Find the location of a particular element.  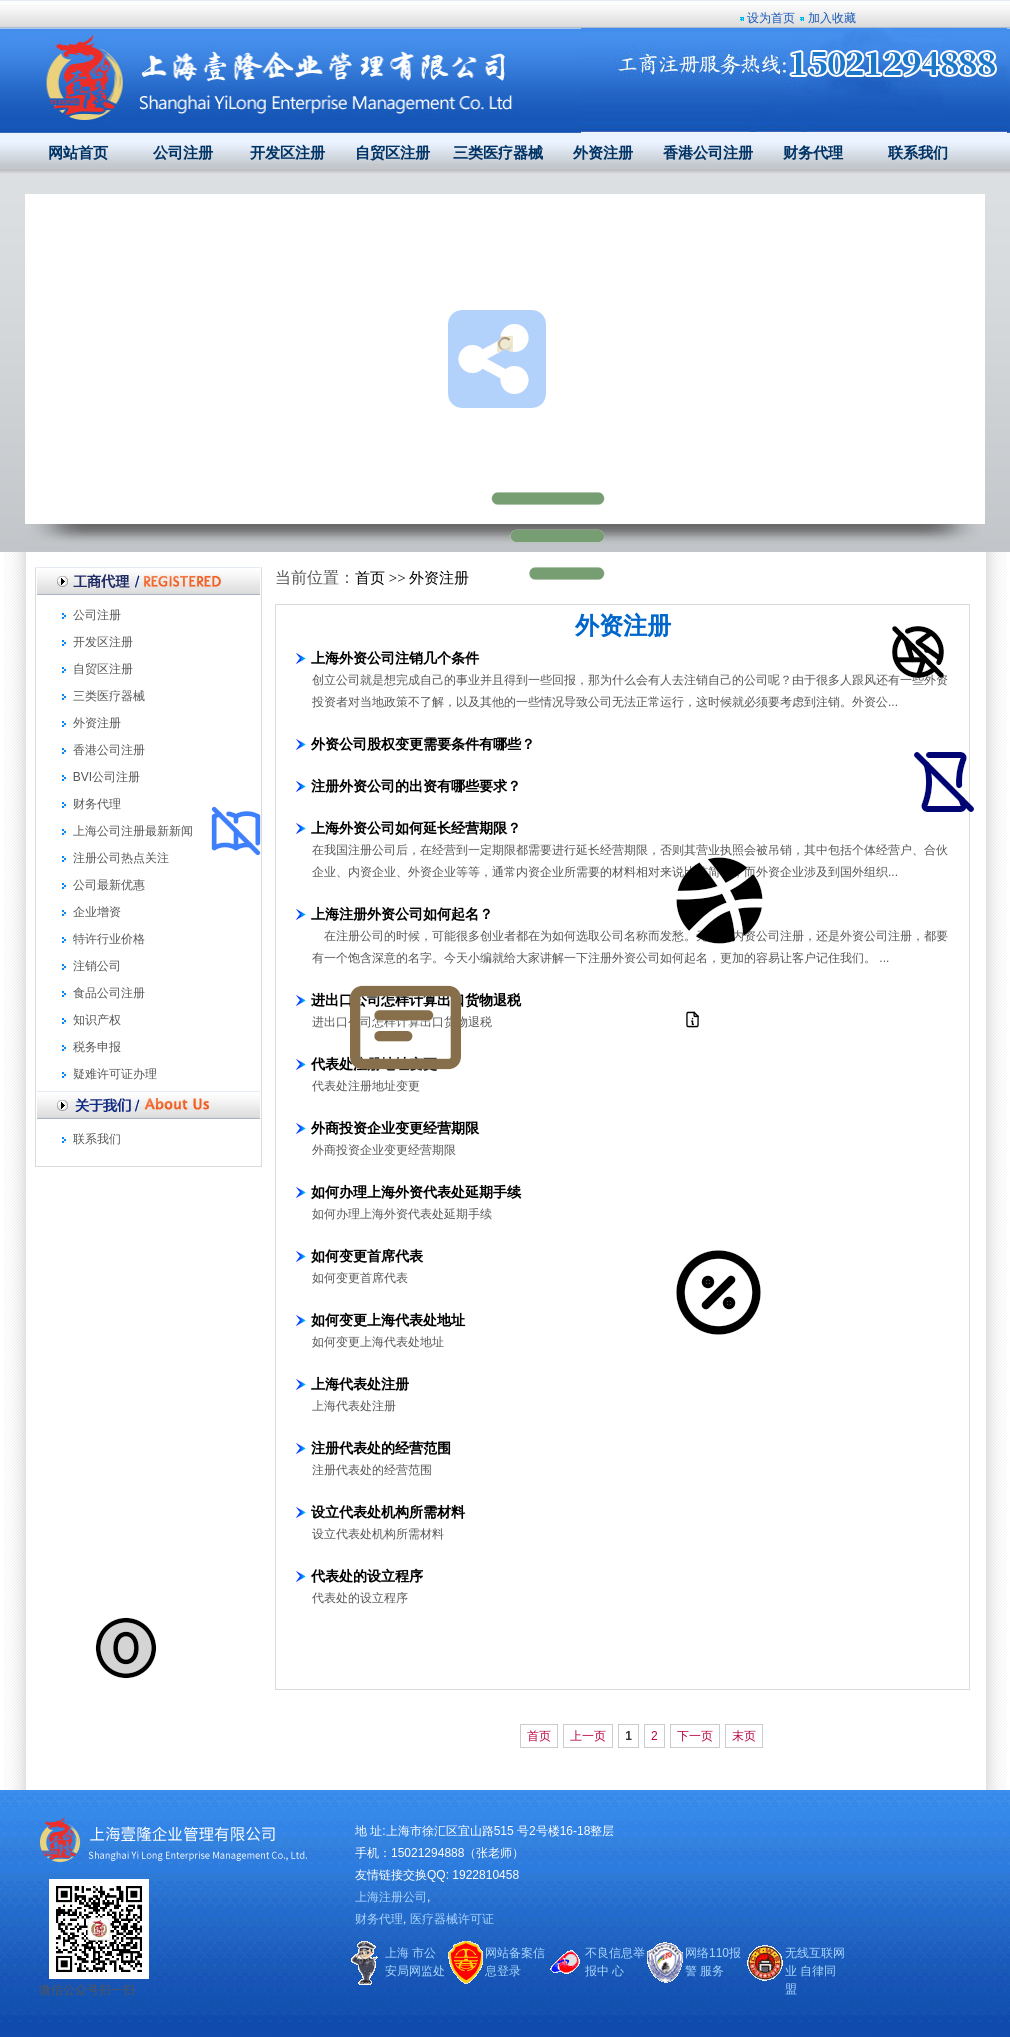

share content to social media or other apps is located at coordinates (497, 359).